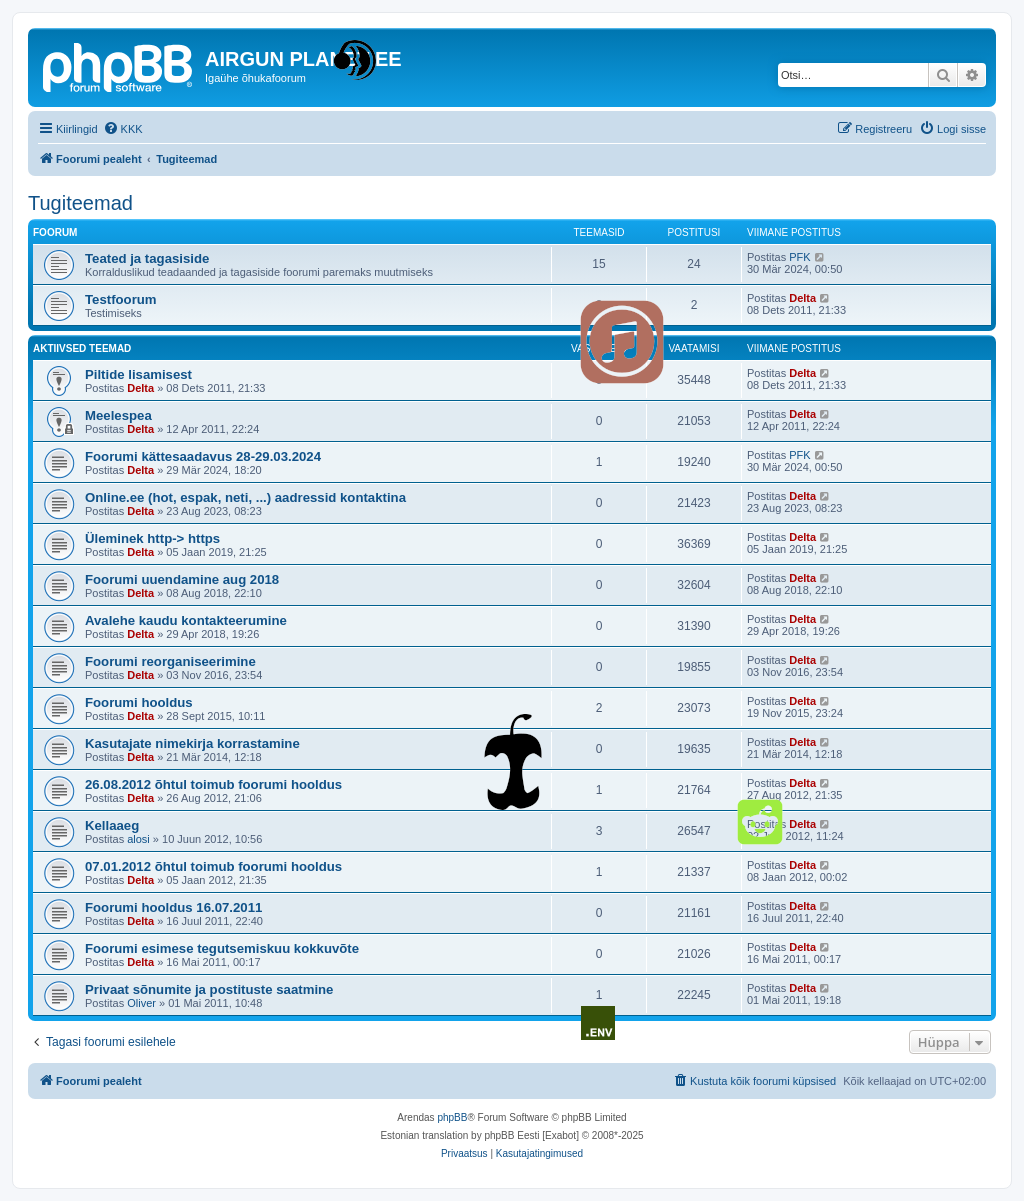 The height and width of the screenshot is (1201, 1024). What do you see at coordinates (355, 60) in the screenshot?
I see `open teamspeak voice chat application` at bounding box center [355, 60].